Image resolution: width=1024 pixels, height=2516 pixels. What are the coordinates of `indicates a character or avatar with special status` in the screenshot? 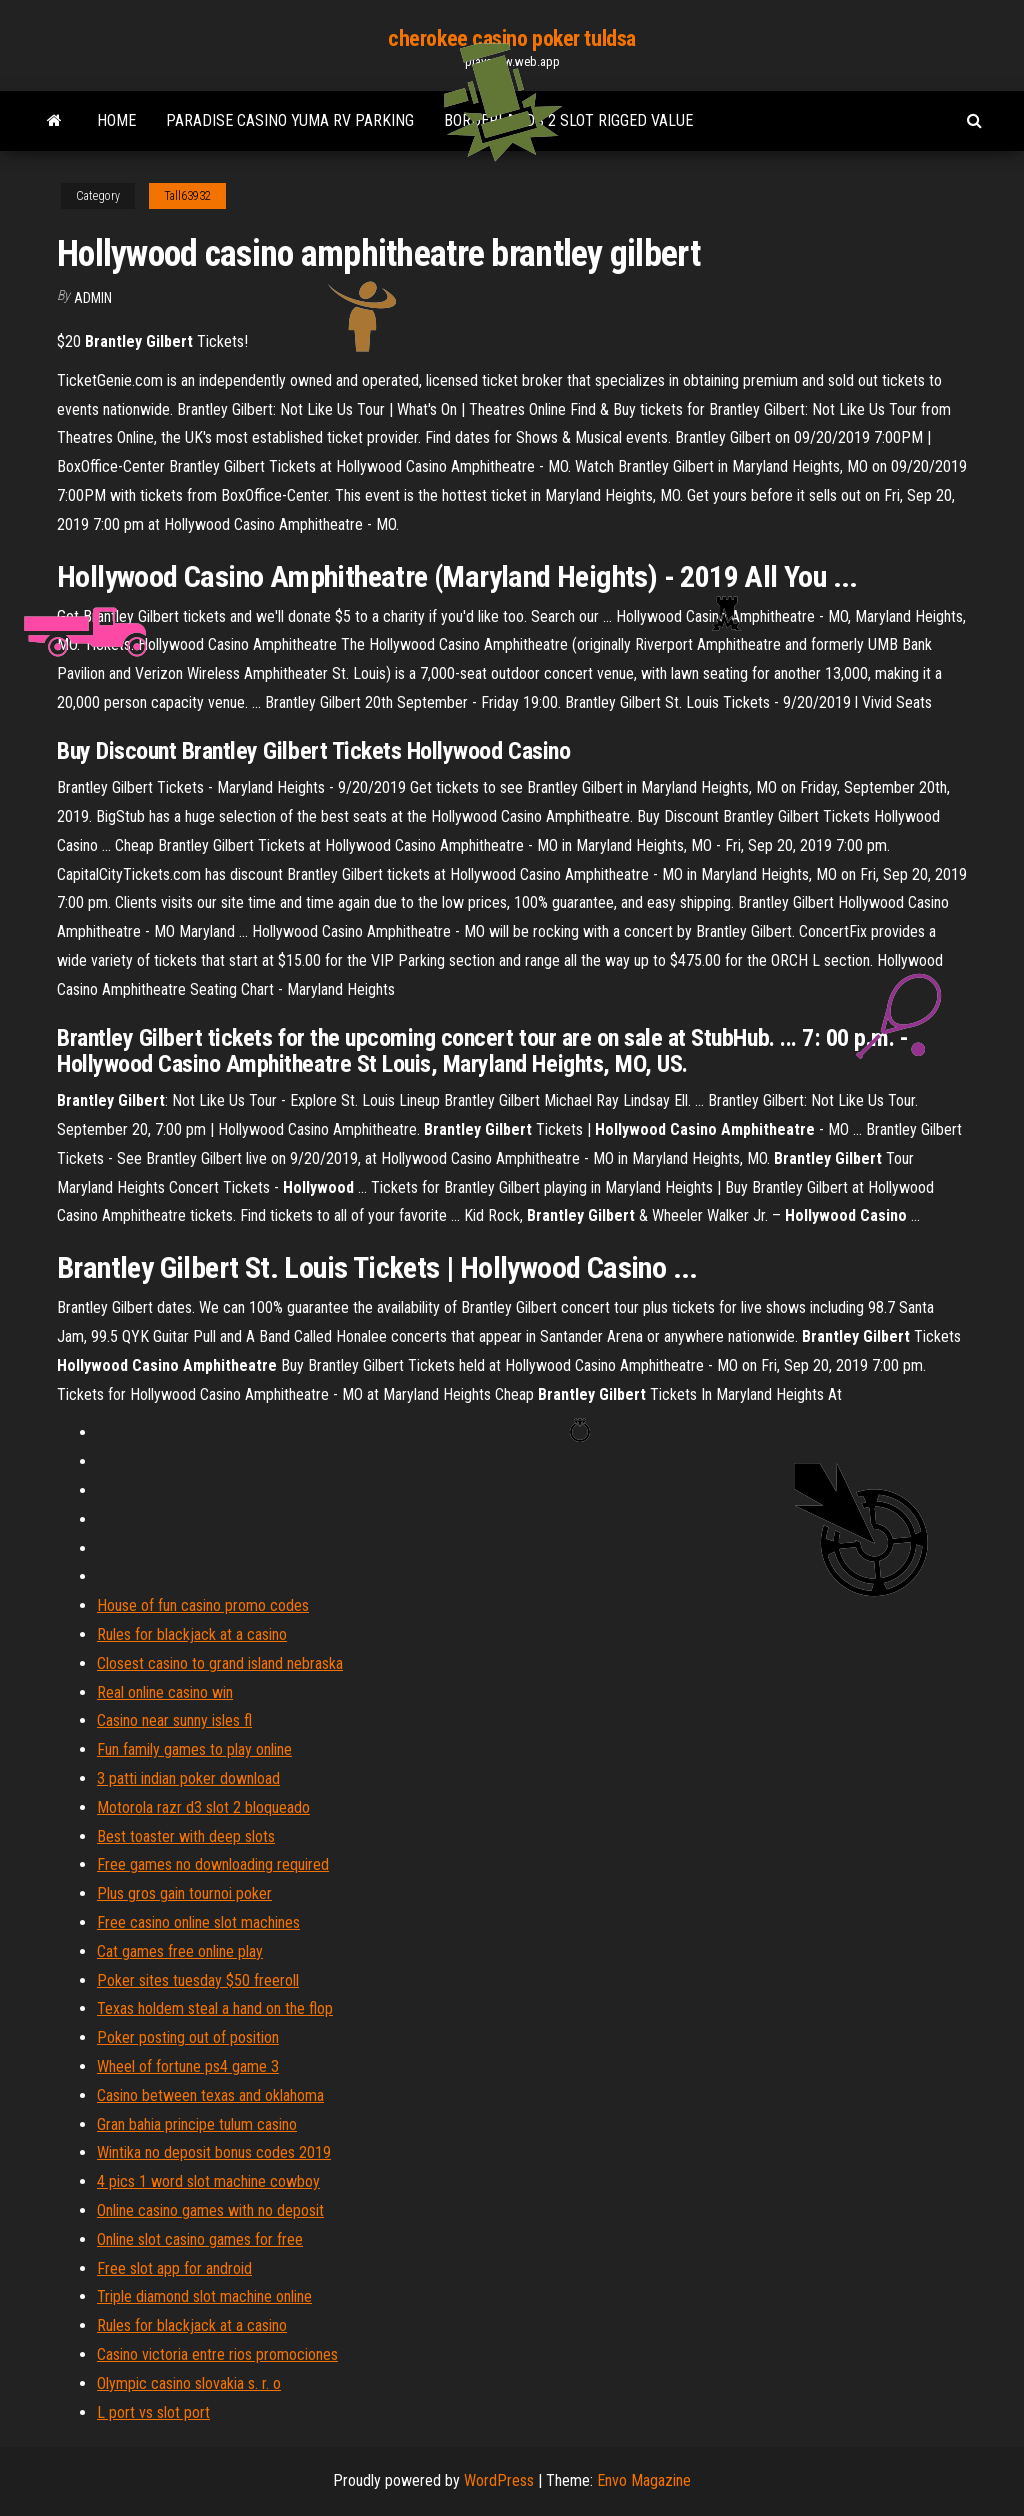 It's located at (361, 316).